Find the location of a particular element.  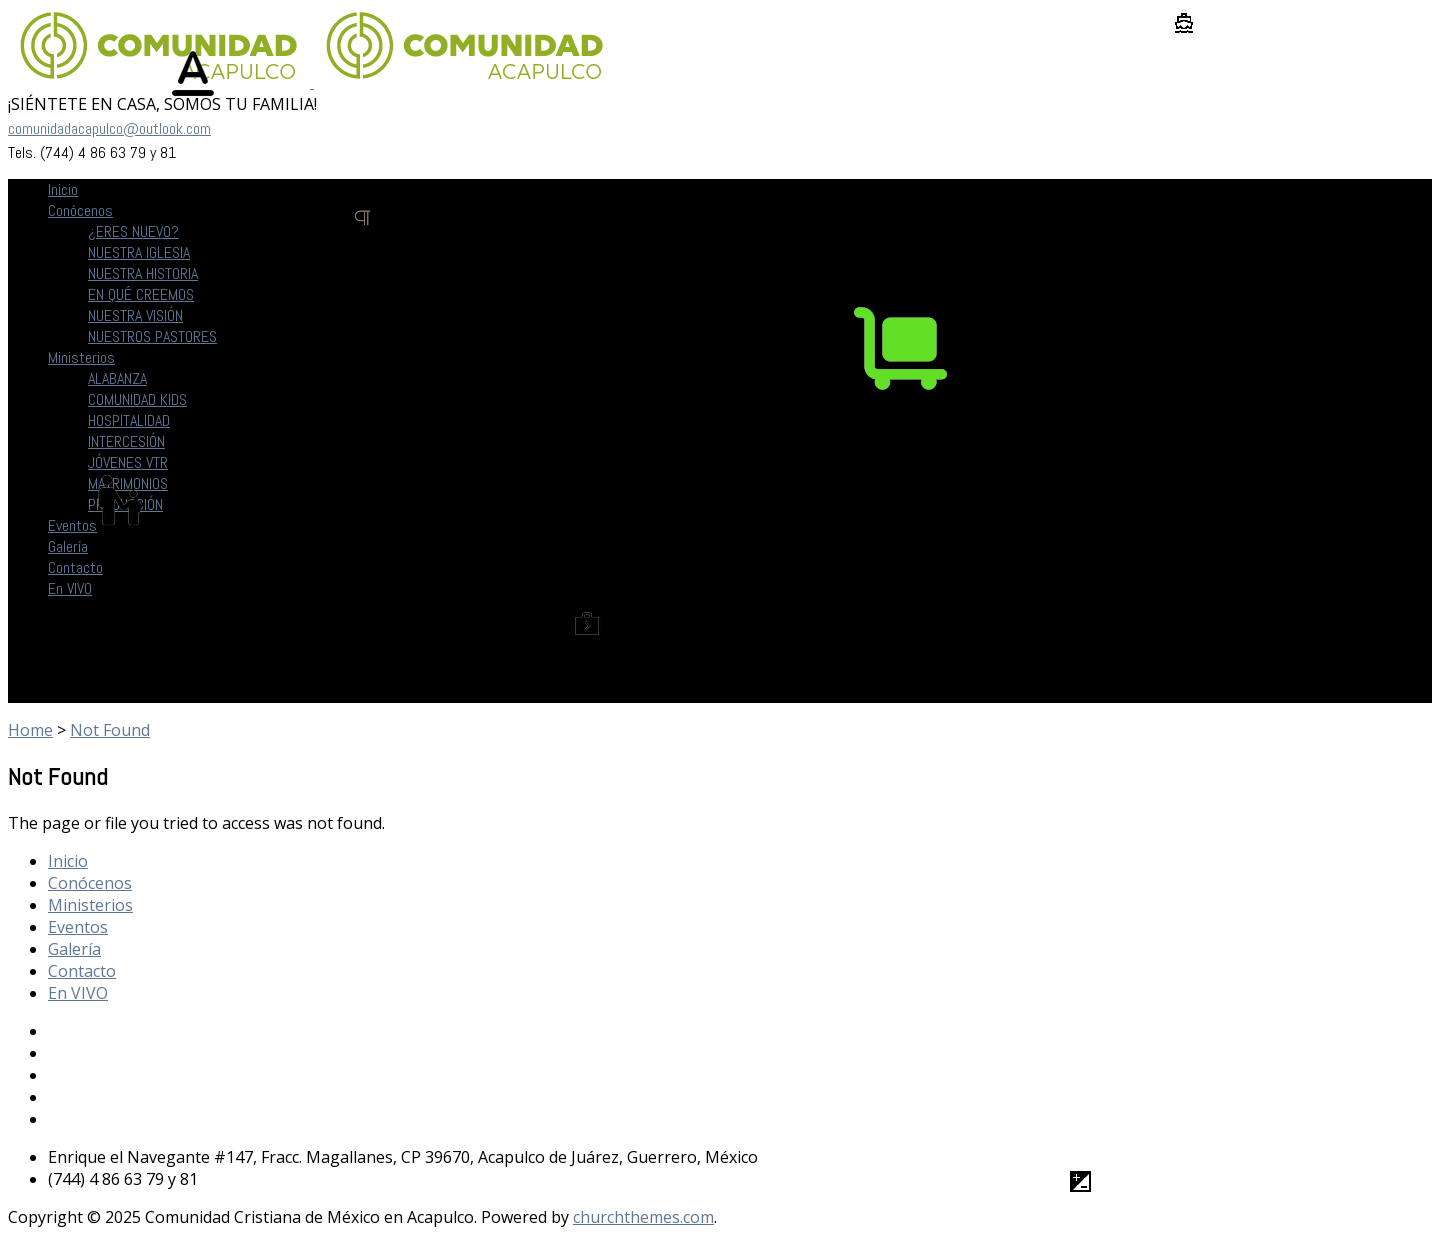

get directions by ferry or boat is located at coordinates (1184, 23).